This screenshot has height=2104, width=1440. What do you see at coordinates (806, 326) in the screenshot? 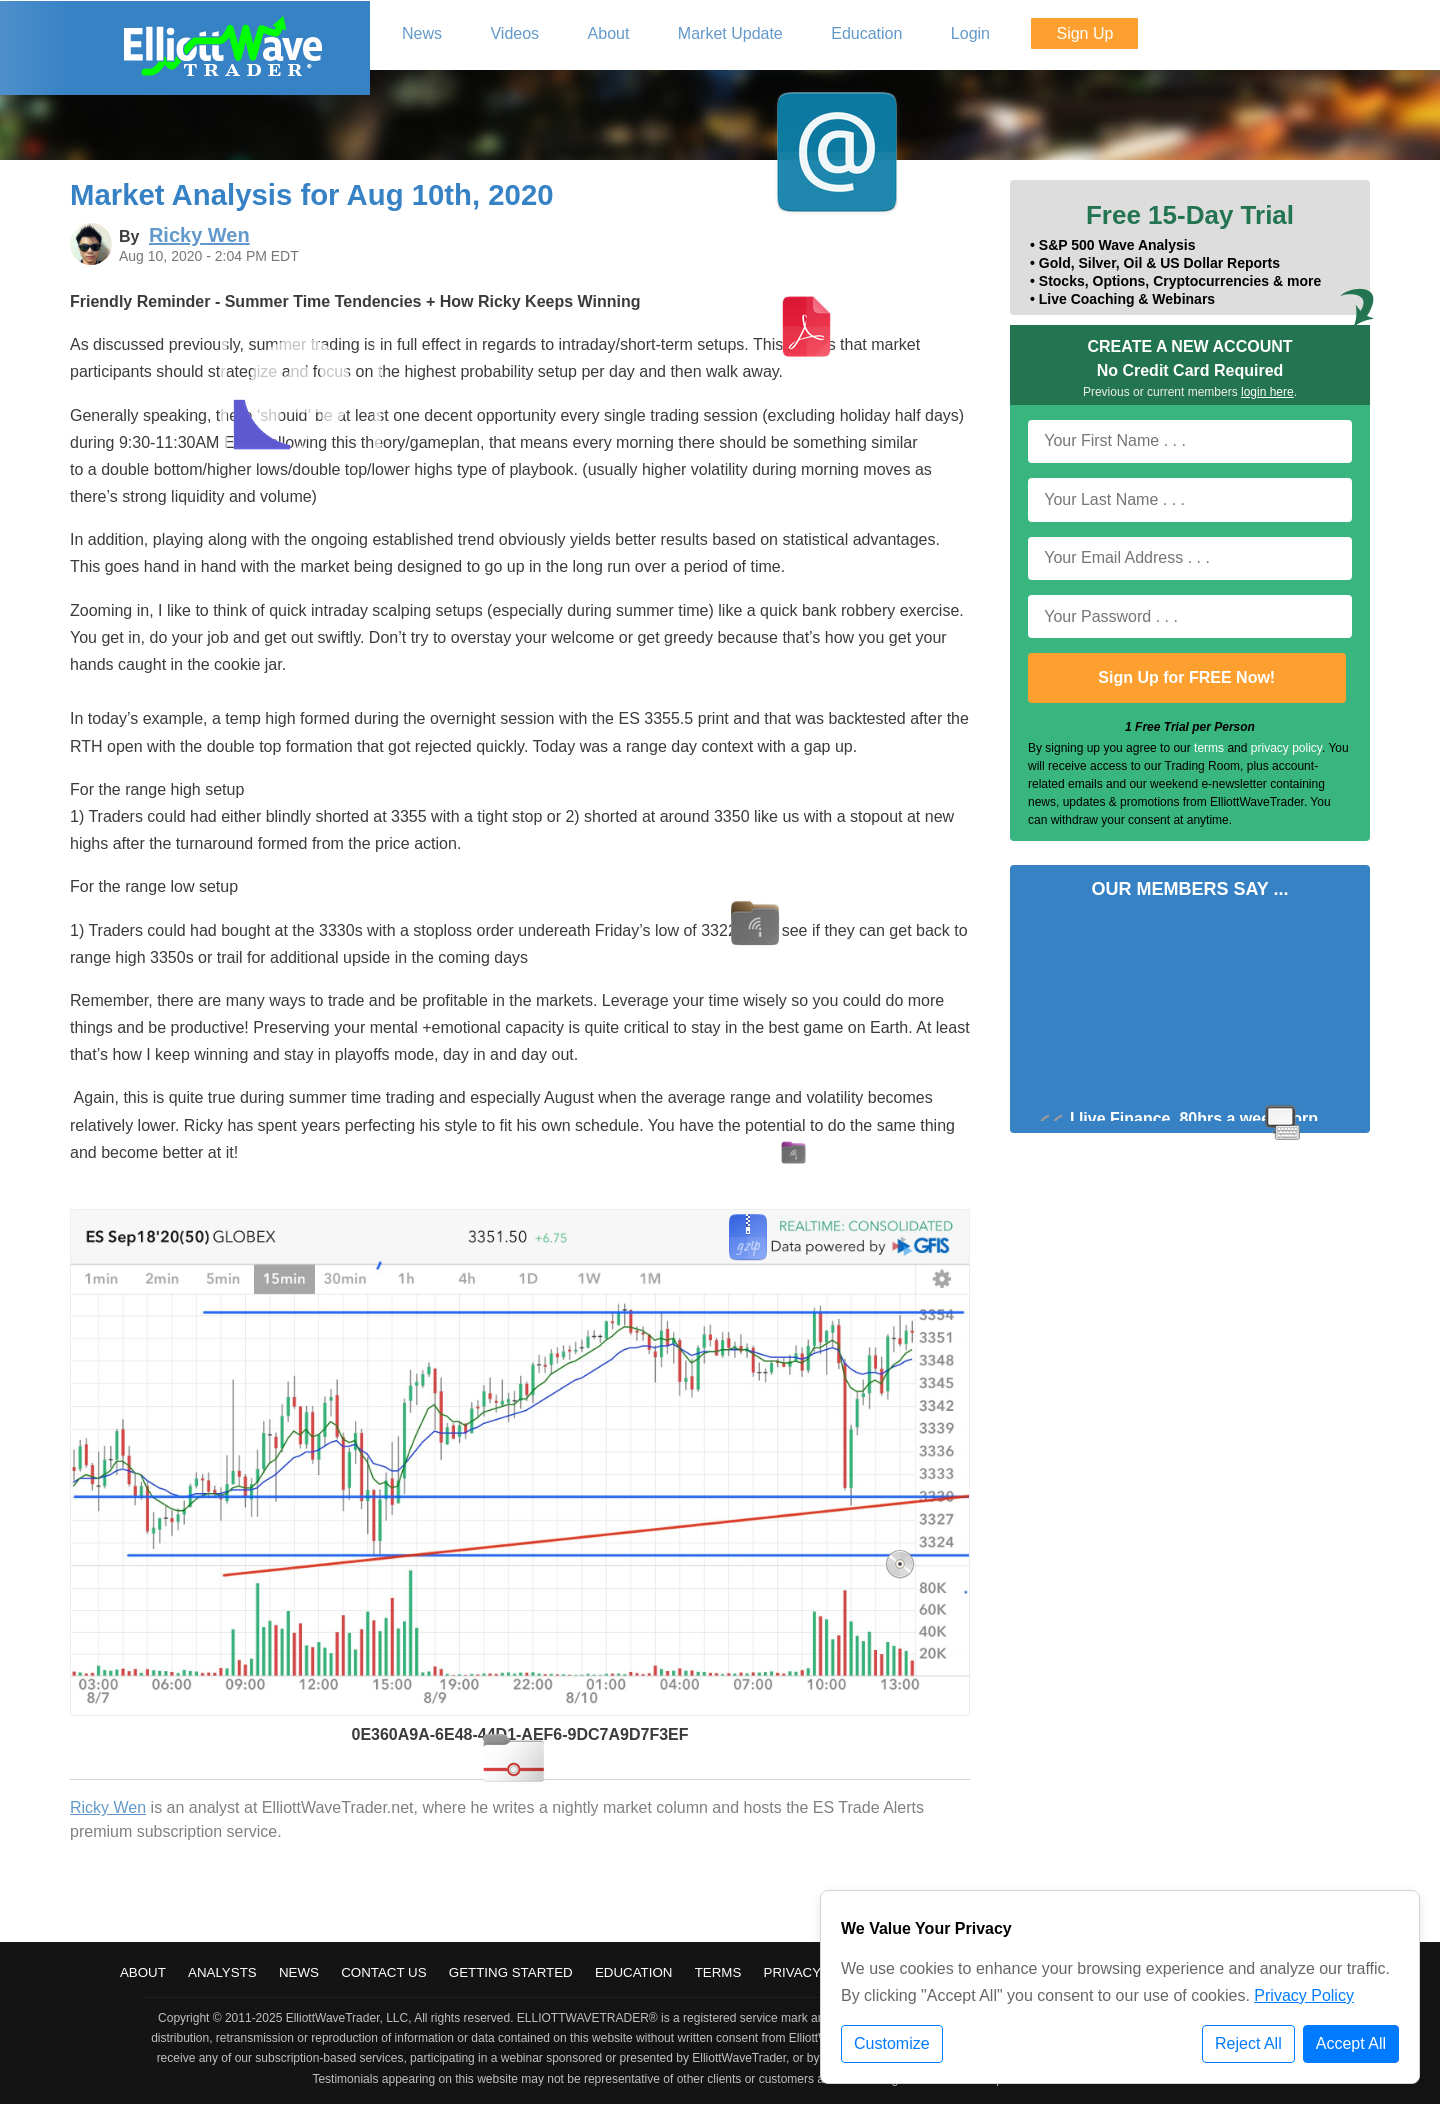
I see `a compressed PDF document file` at bounding box center [806, 326].